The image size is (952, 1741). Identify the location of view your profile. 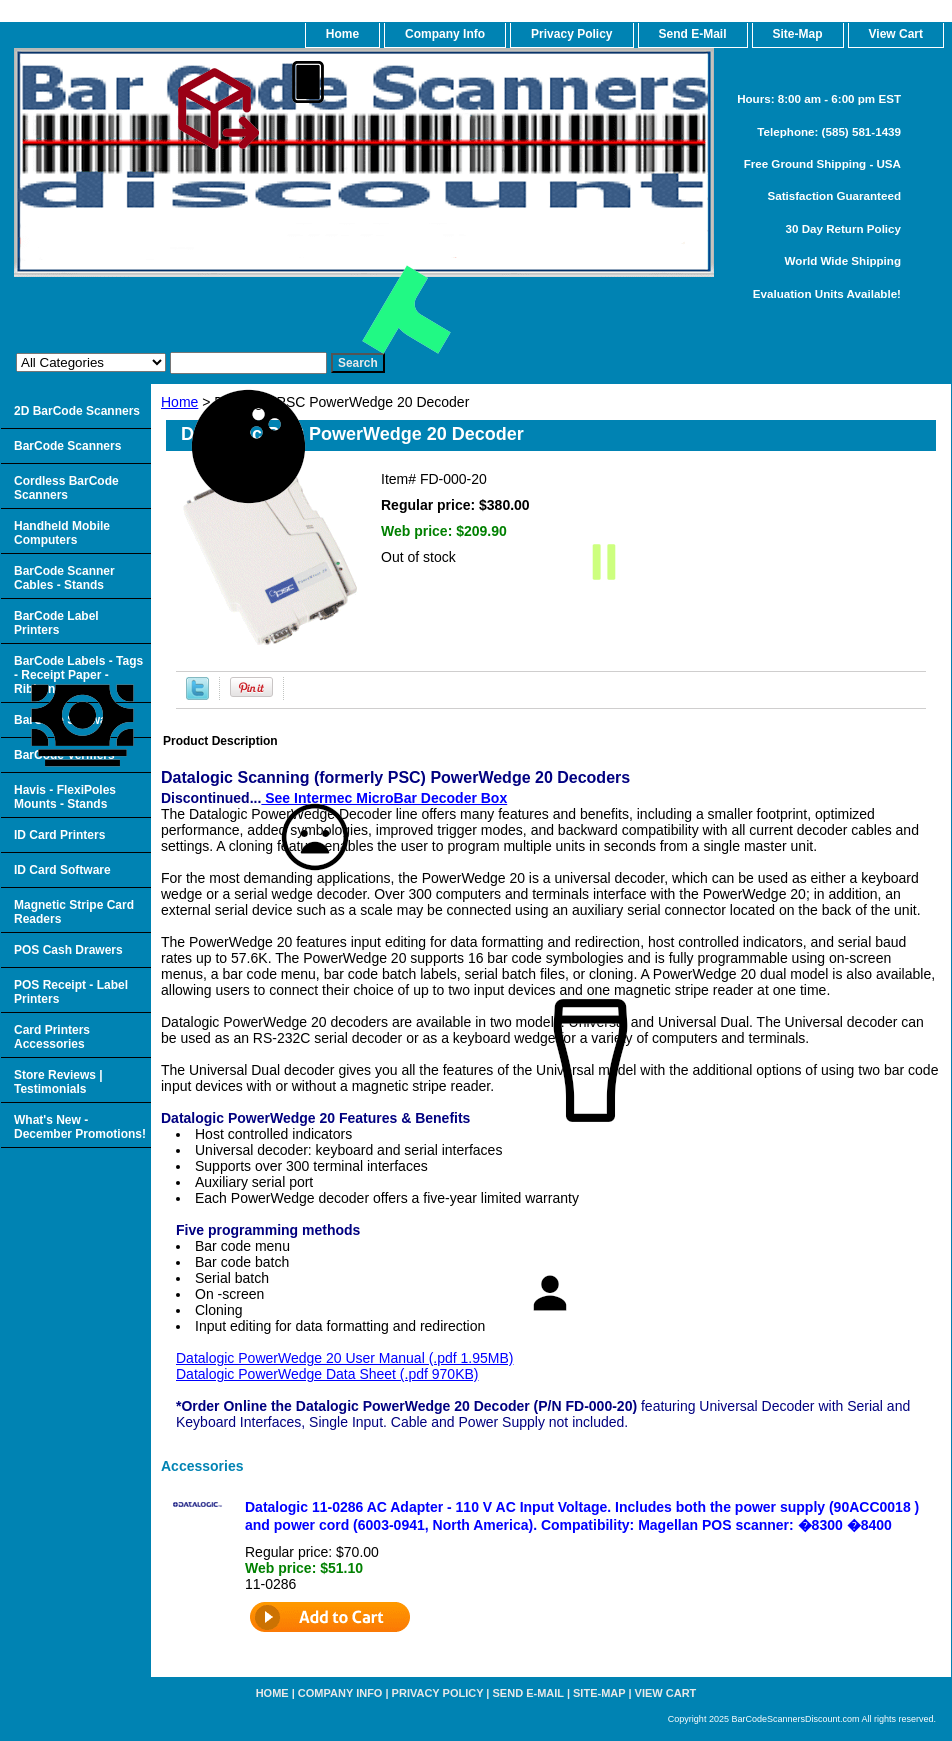
(550, 1293).